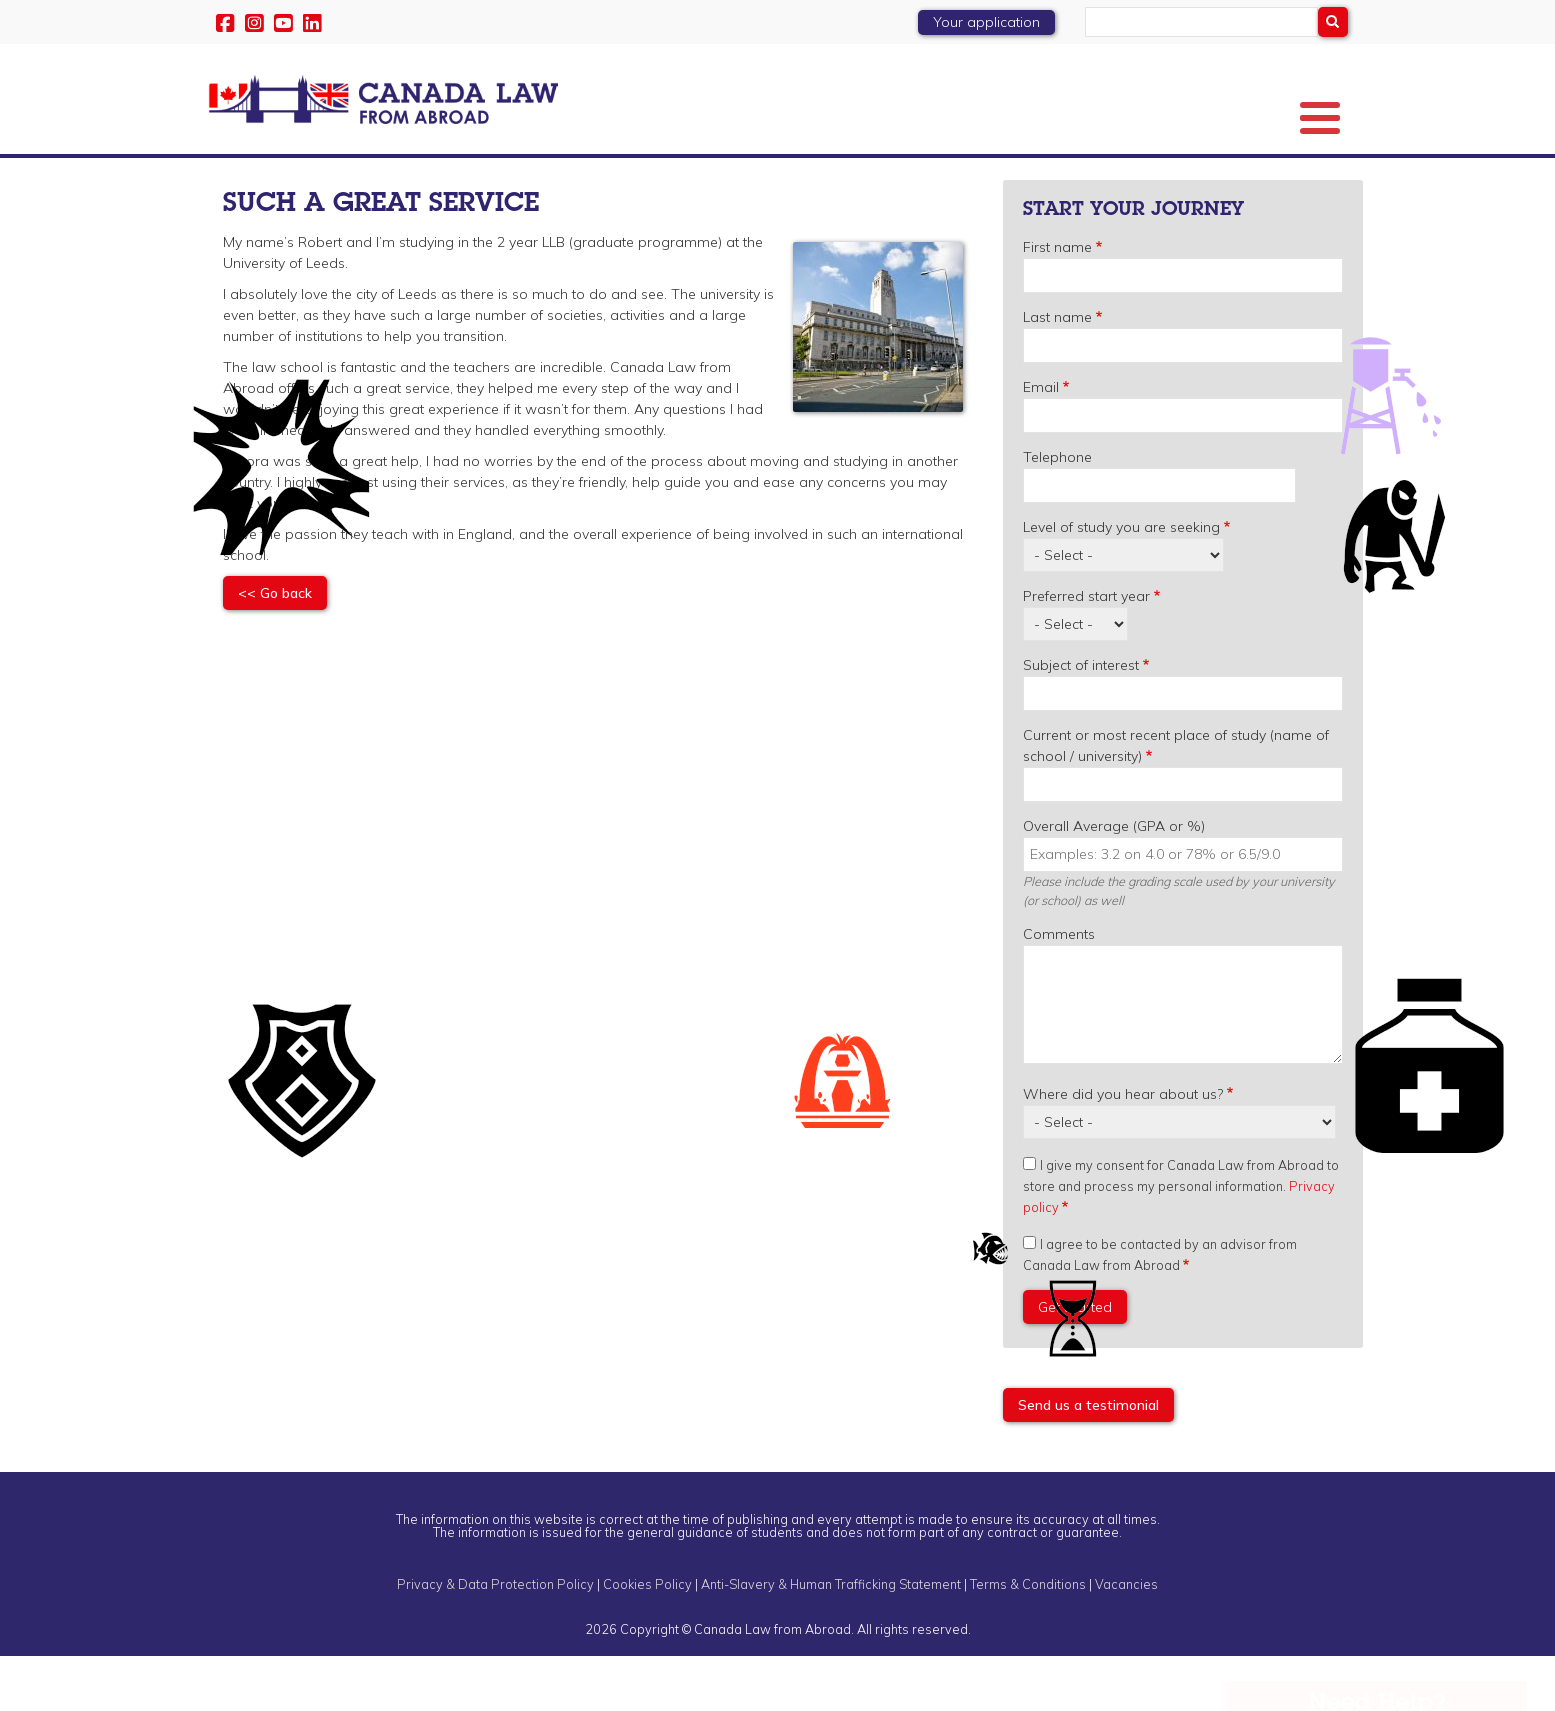  Describe the element at coordinates (302, 1081) in the screenshot. I see `activate dragon shield defense ability` at that location.